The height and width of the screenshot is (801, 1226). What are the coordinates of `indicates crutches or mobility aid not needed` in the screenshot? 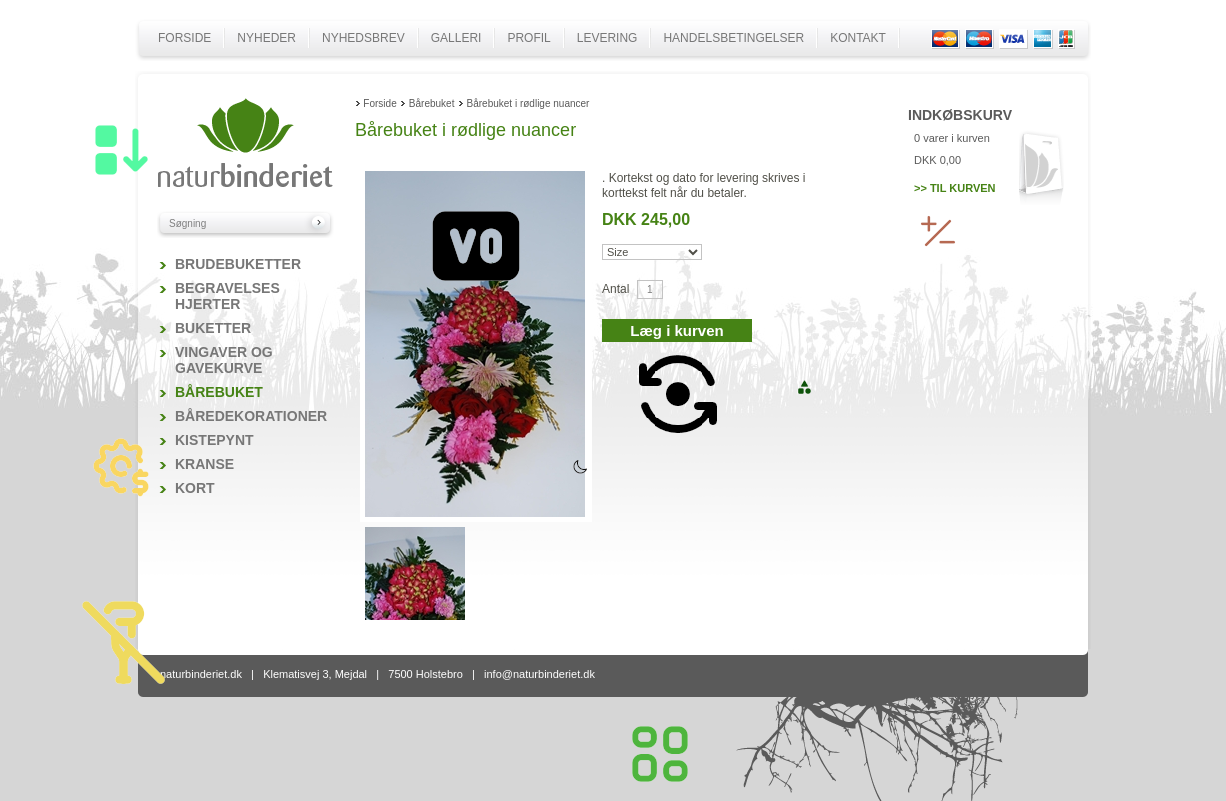 It's located at (123, 642).